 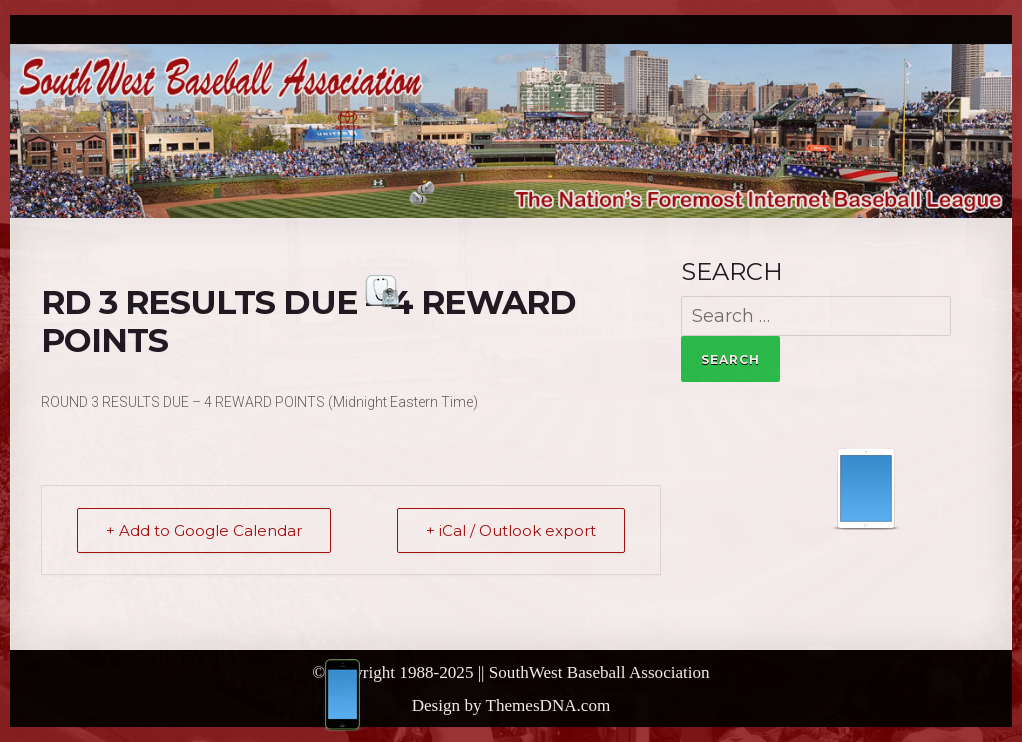 What do you see at coordinates (342, 695) in the screenshot?
I see `manage connected iPhone 5c device` at bounding box center [342, 695].